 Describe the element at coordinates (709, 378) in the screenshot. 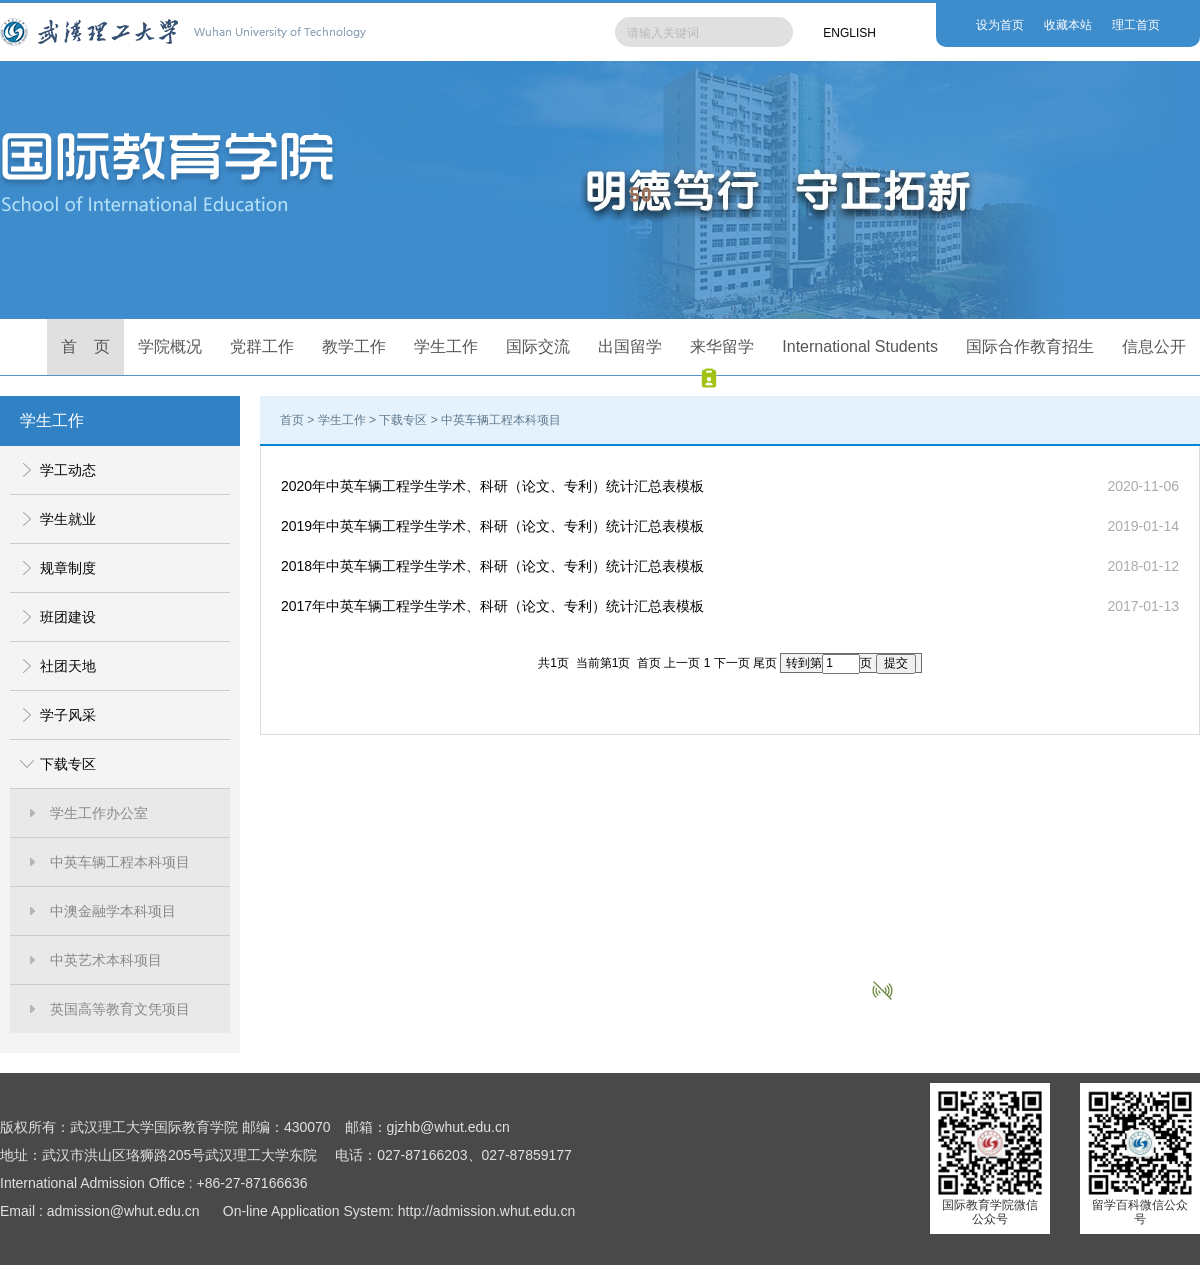

I see `view user profile or personnel record` at that location.